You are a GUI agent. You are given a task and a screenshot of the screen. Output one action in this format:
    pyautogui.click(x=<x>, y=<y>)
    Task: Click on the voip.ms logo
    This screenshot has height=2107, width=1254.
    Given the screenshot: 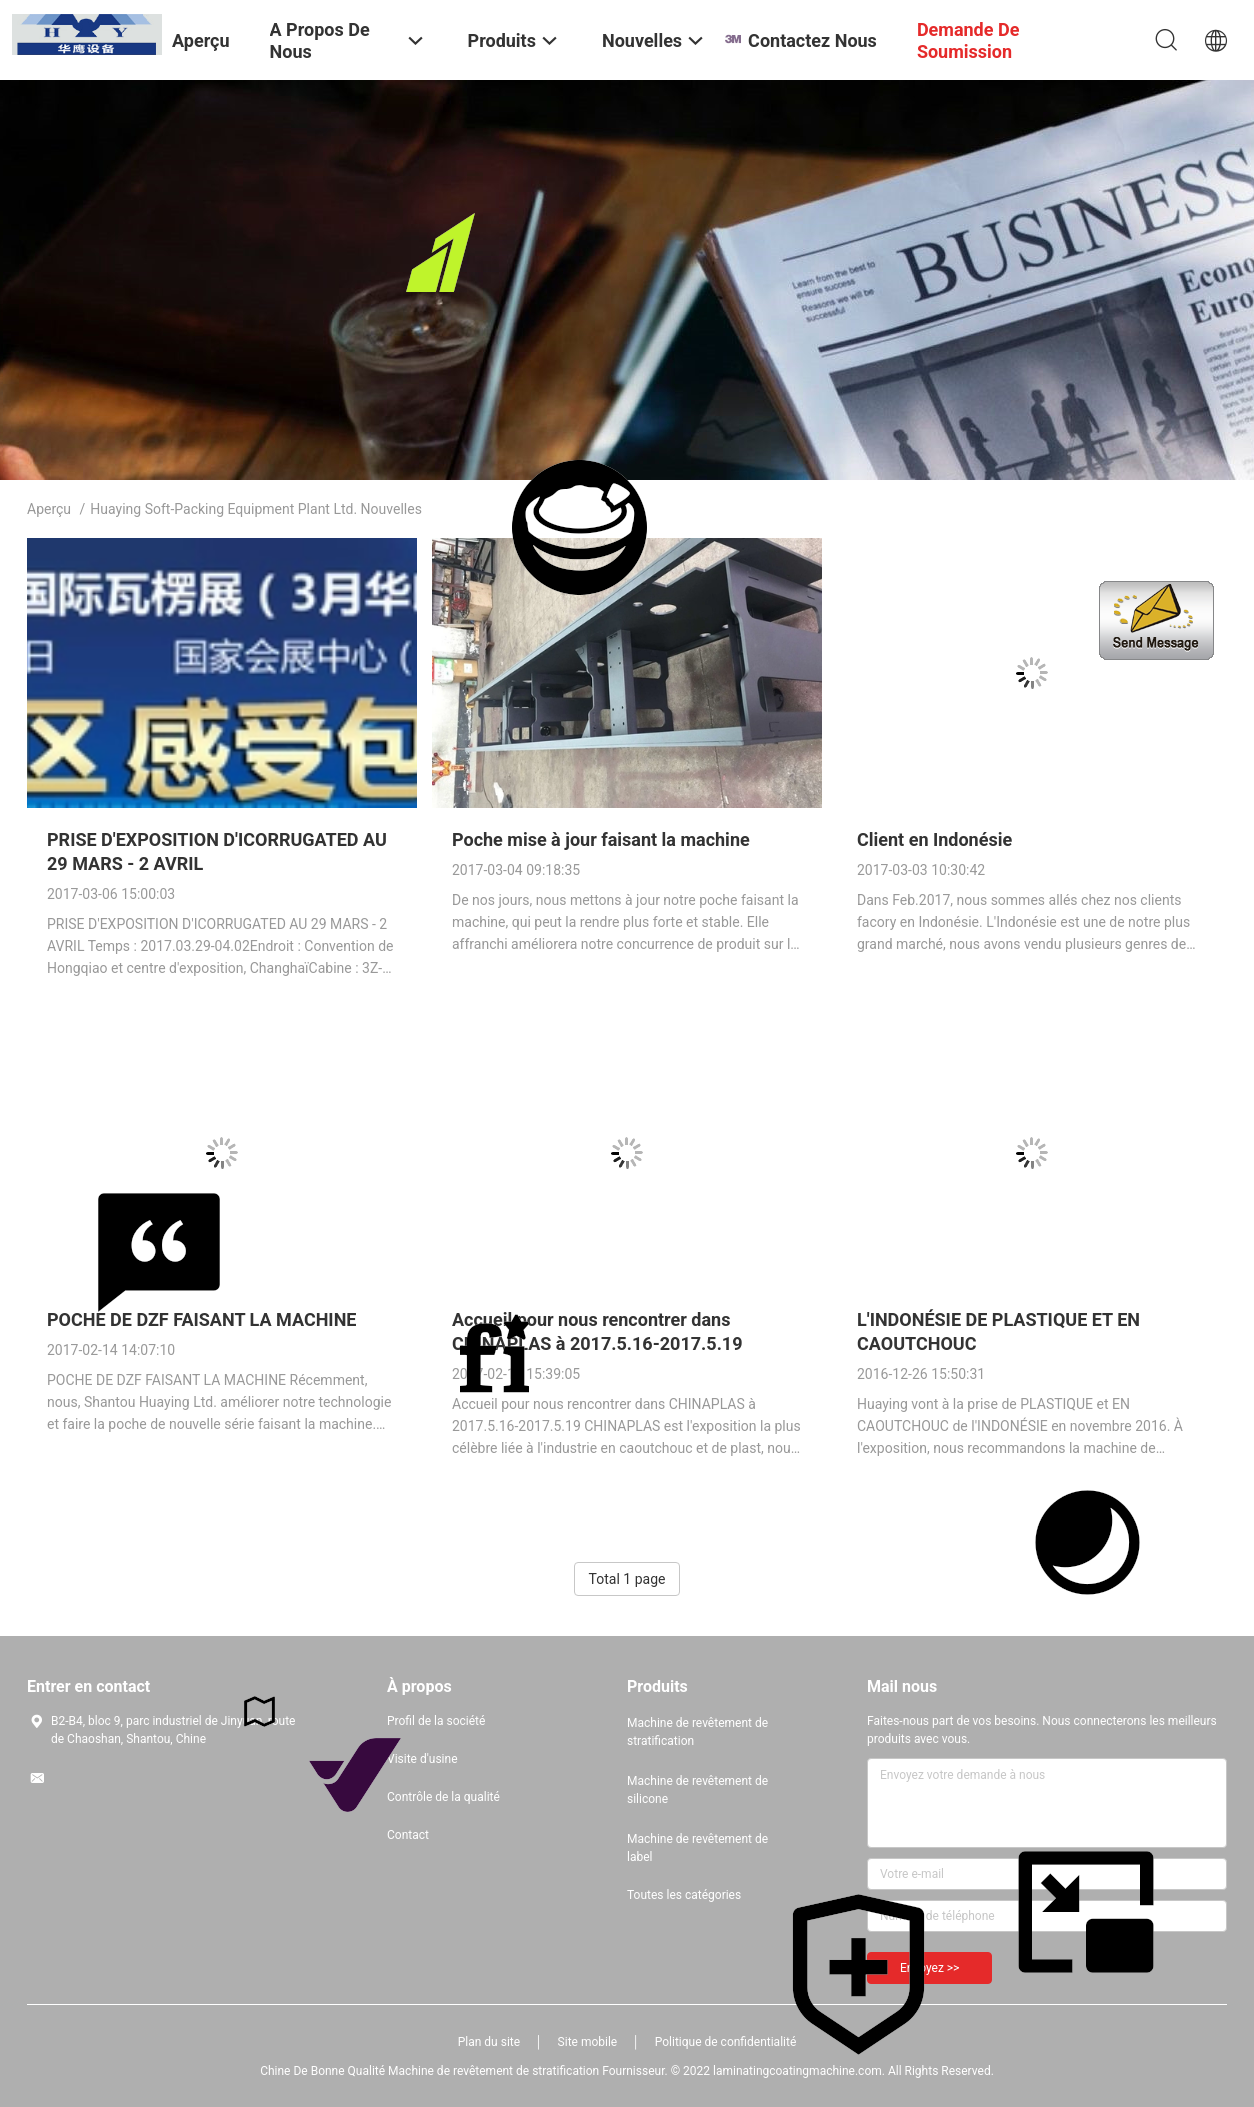 What is the action you would take?
    pyautogui.click(x=355, y=1775)
    